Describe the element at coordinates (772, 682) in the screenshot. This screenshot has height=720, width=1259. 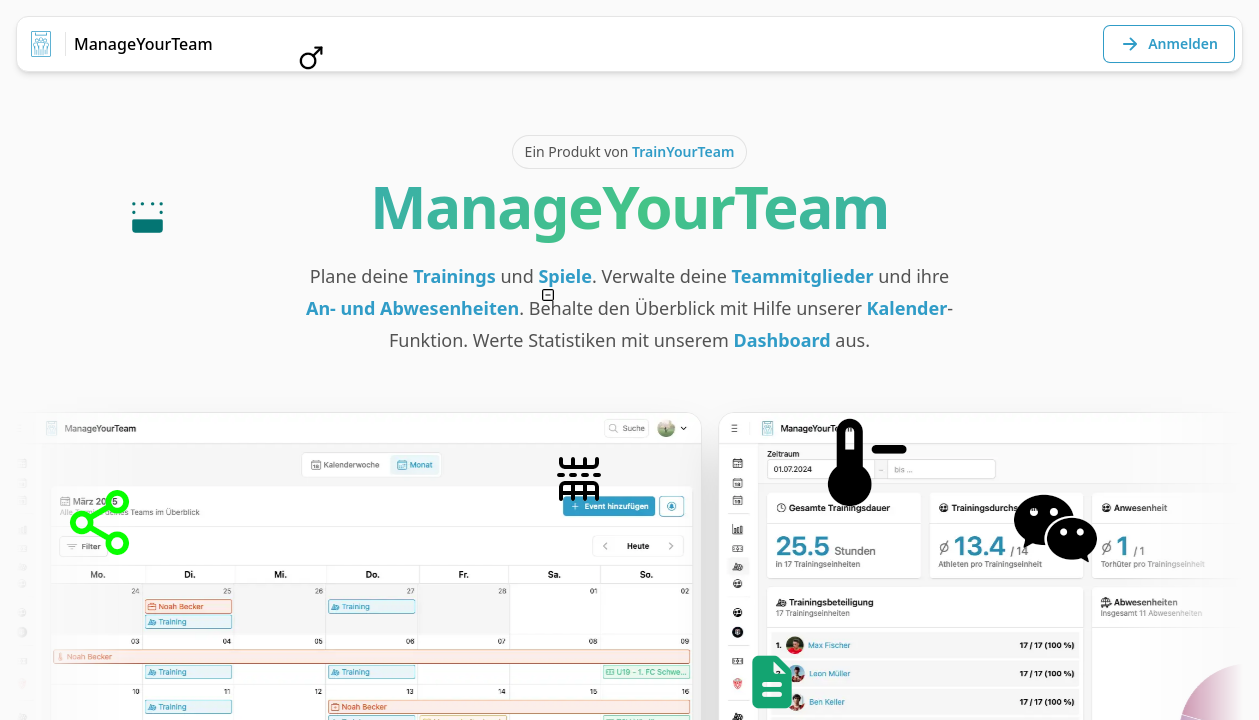
I see `view document contents` at that location.